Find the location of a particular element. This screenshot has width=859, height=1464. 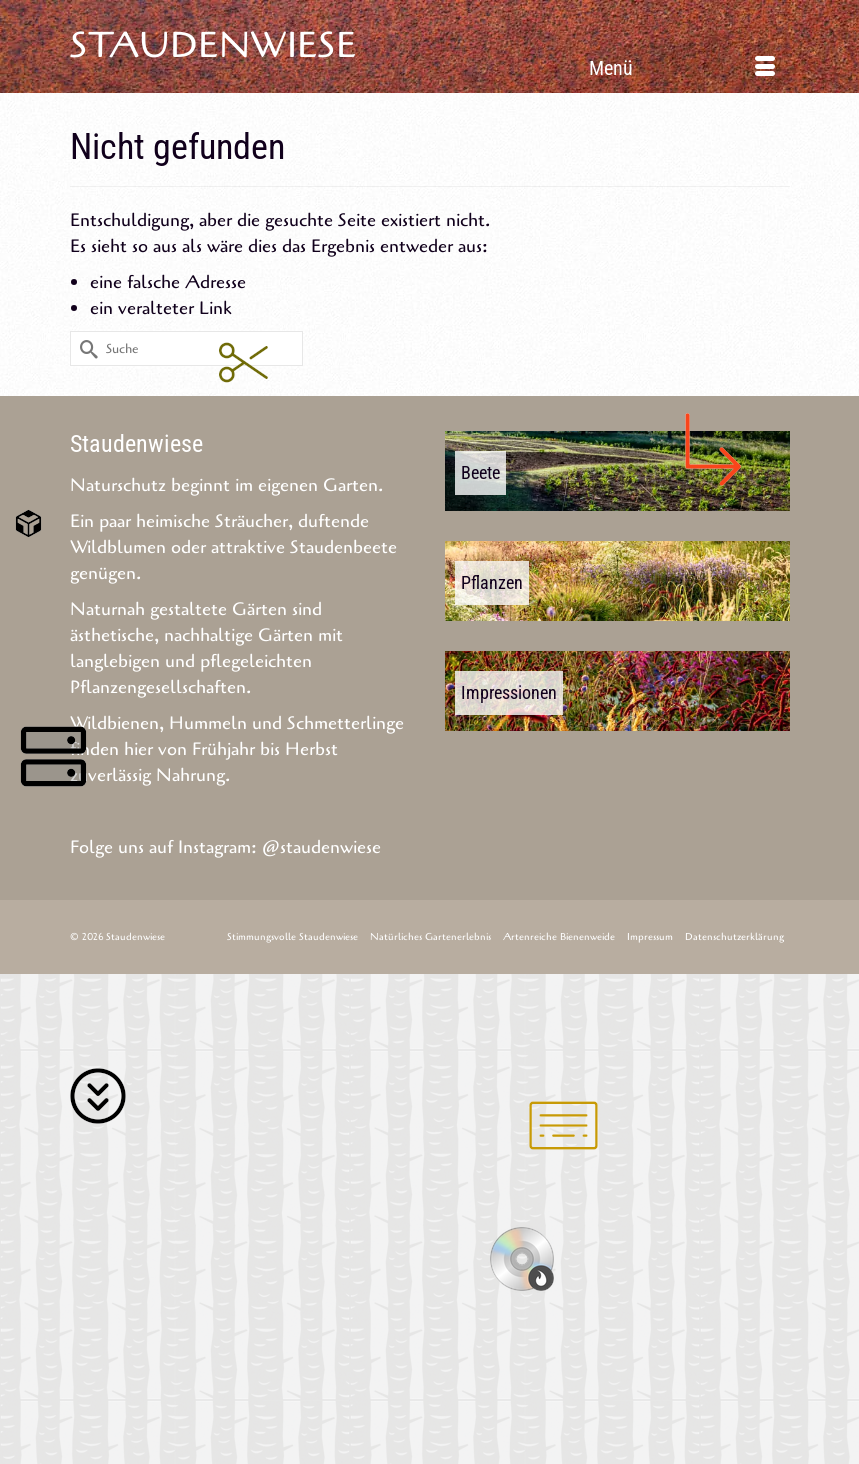

cut selected content is located at coordinates (242, 362).